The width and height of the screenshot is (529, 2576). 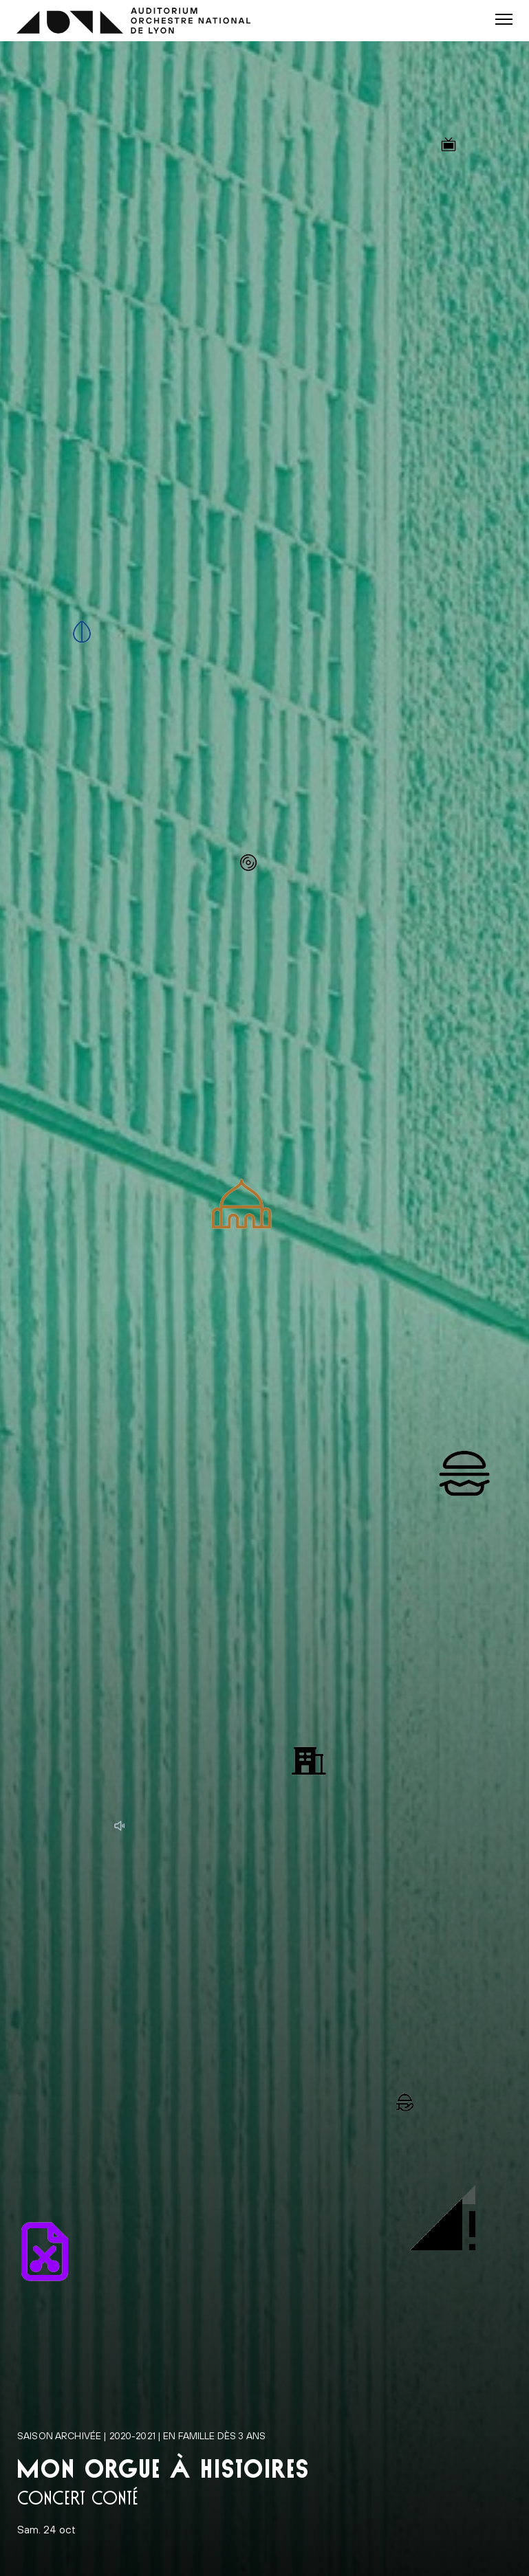 What do you see at coordinates (119, 1825) in the screenshot?
I see `increase or adjust volume` at bounding box center [119, 1825].